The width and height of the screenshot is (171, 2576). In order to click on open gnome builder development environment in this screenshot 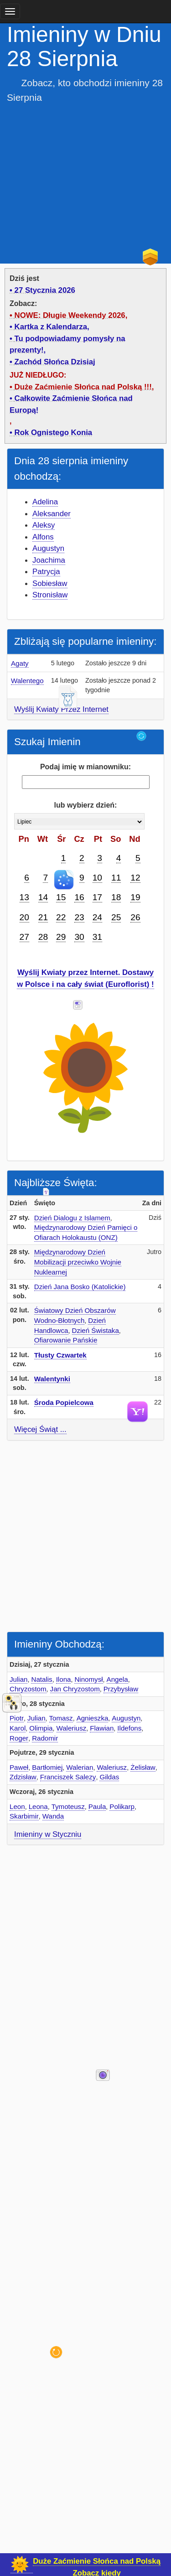, I will do `click(12, 1703)`.